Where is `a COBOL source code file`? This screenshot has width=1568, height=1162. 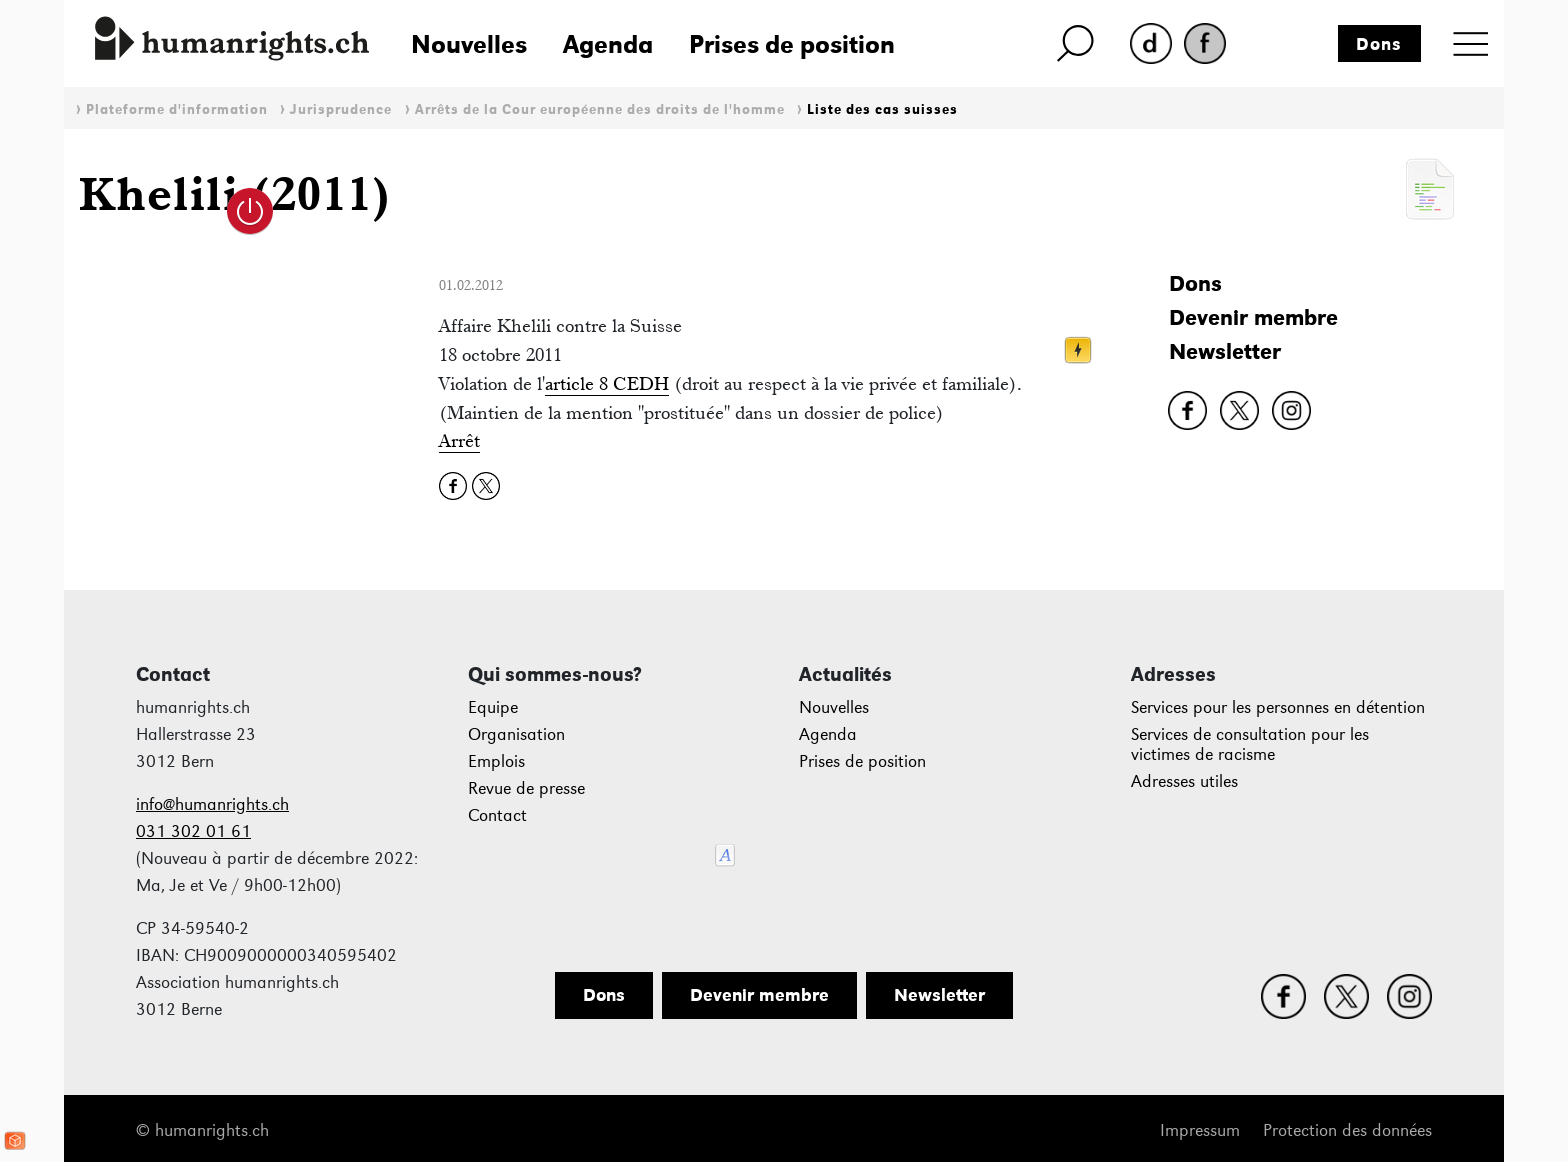
a COBOL source code file is located at coordinates (1430, 189).